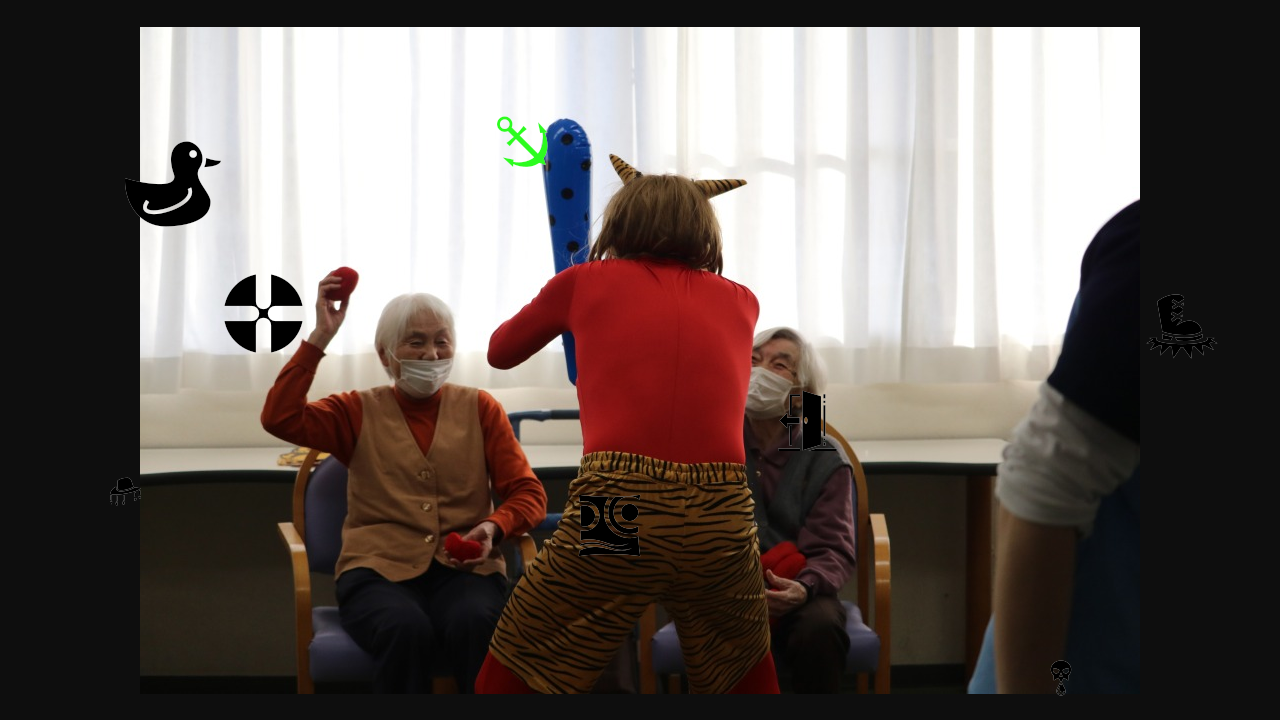  I want to click on perform a stomp or ground attack, so click(1182, 327).